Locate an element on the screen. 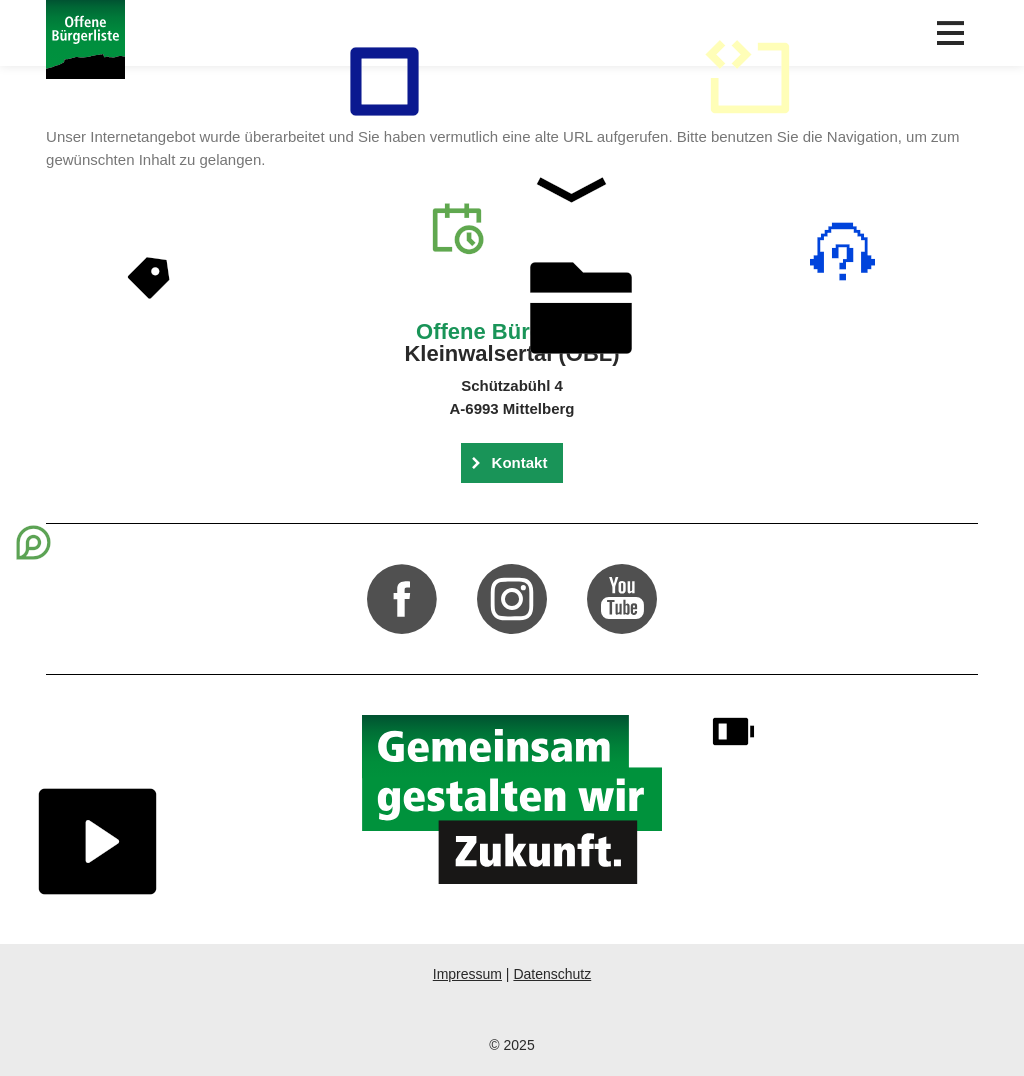 The image size is (1024, 1076). open folder to view files is located at coordinates (581, 308).